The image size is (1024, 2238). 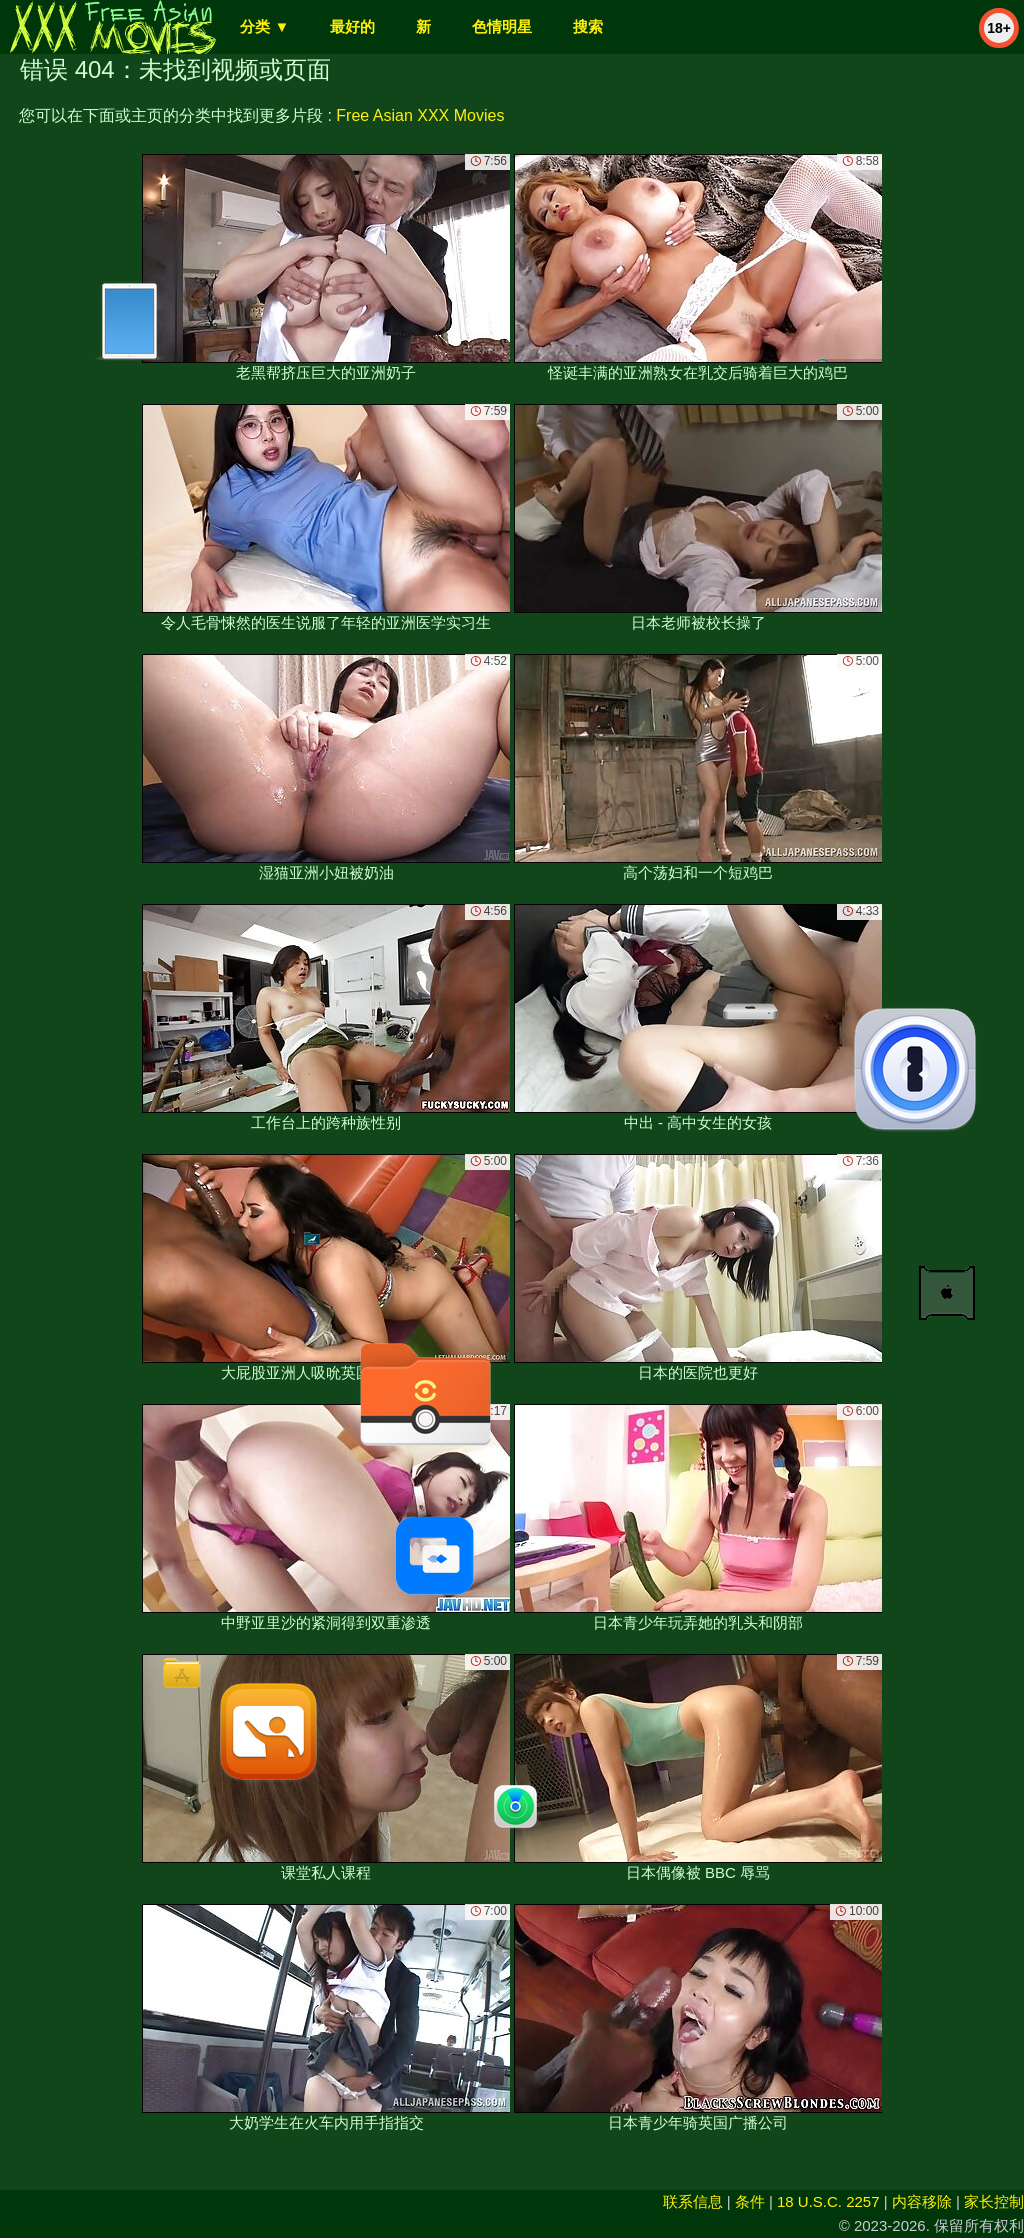 I want to click on open templates folder, so click(x=182, y=1673).